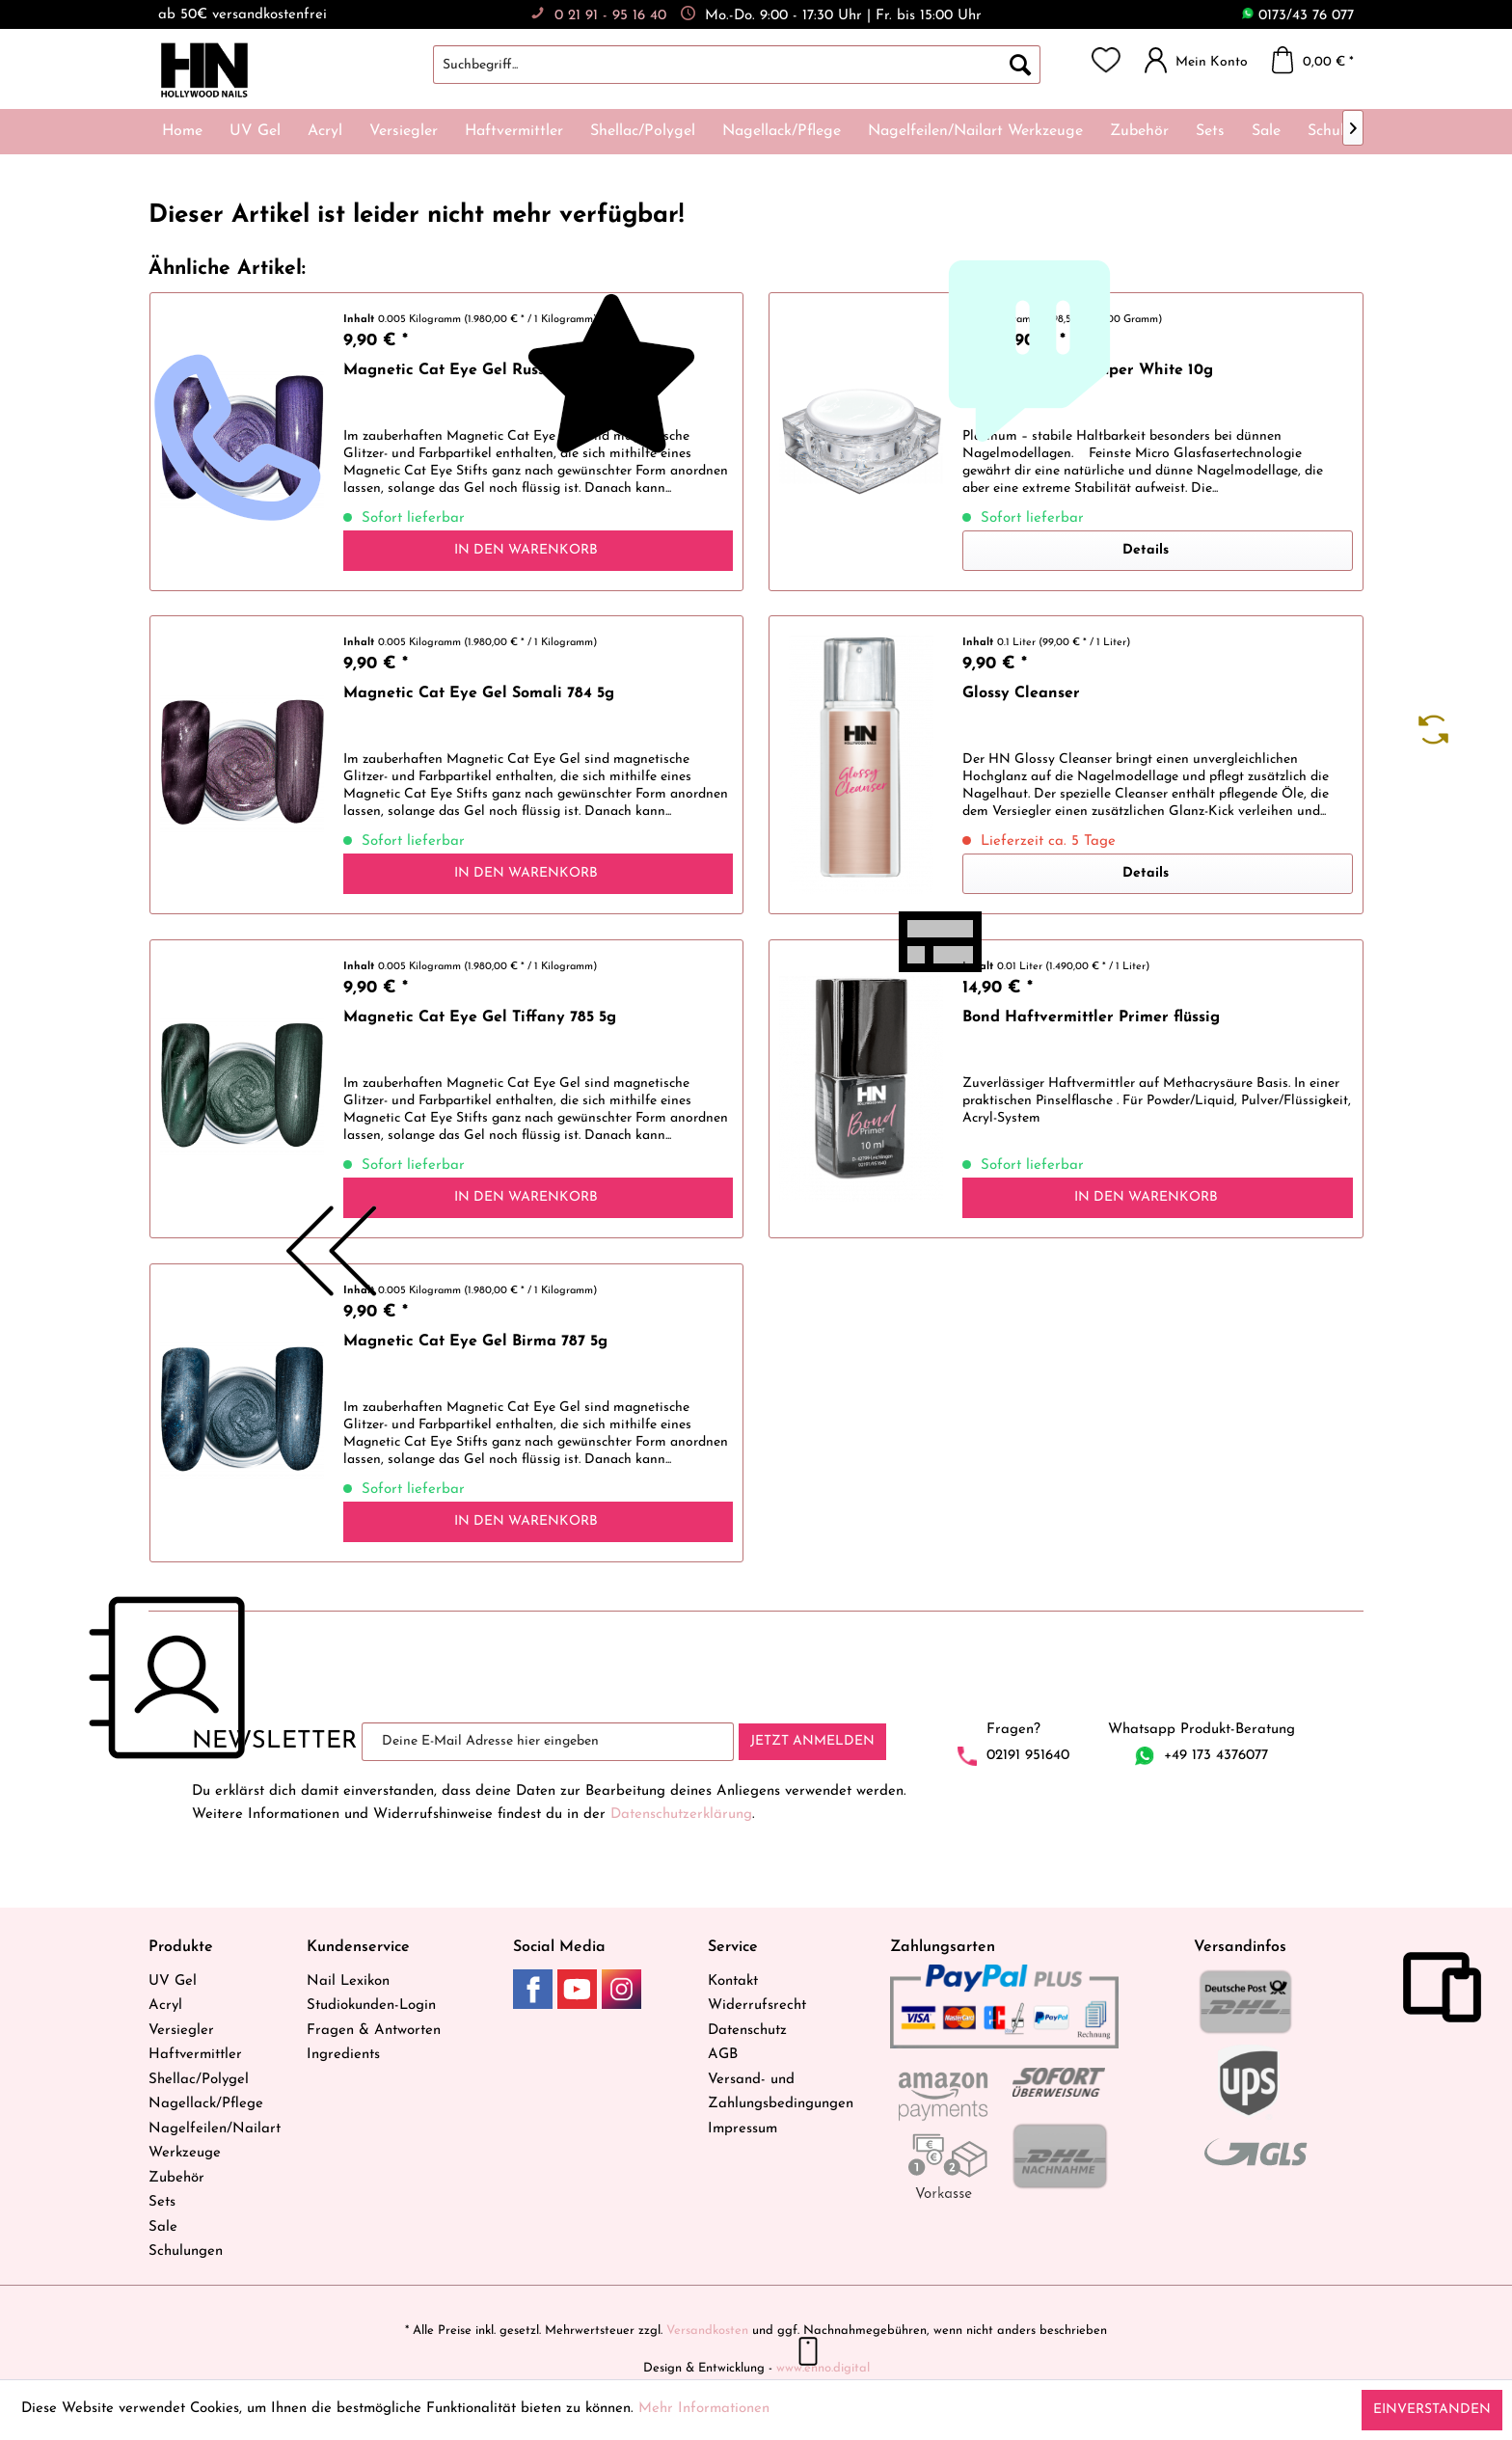 The width and height of the screenshot is (1512, 2440). Describe the element at coordinates (234, 441) in the screenshot. I see `make a phone call` at that location.